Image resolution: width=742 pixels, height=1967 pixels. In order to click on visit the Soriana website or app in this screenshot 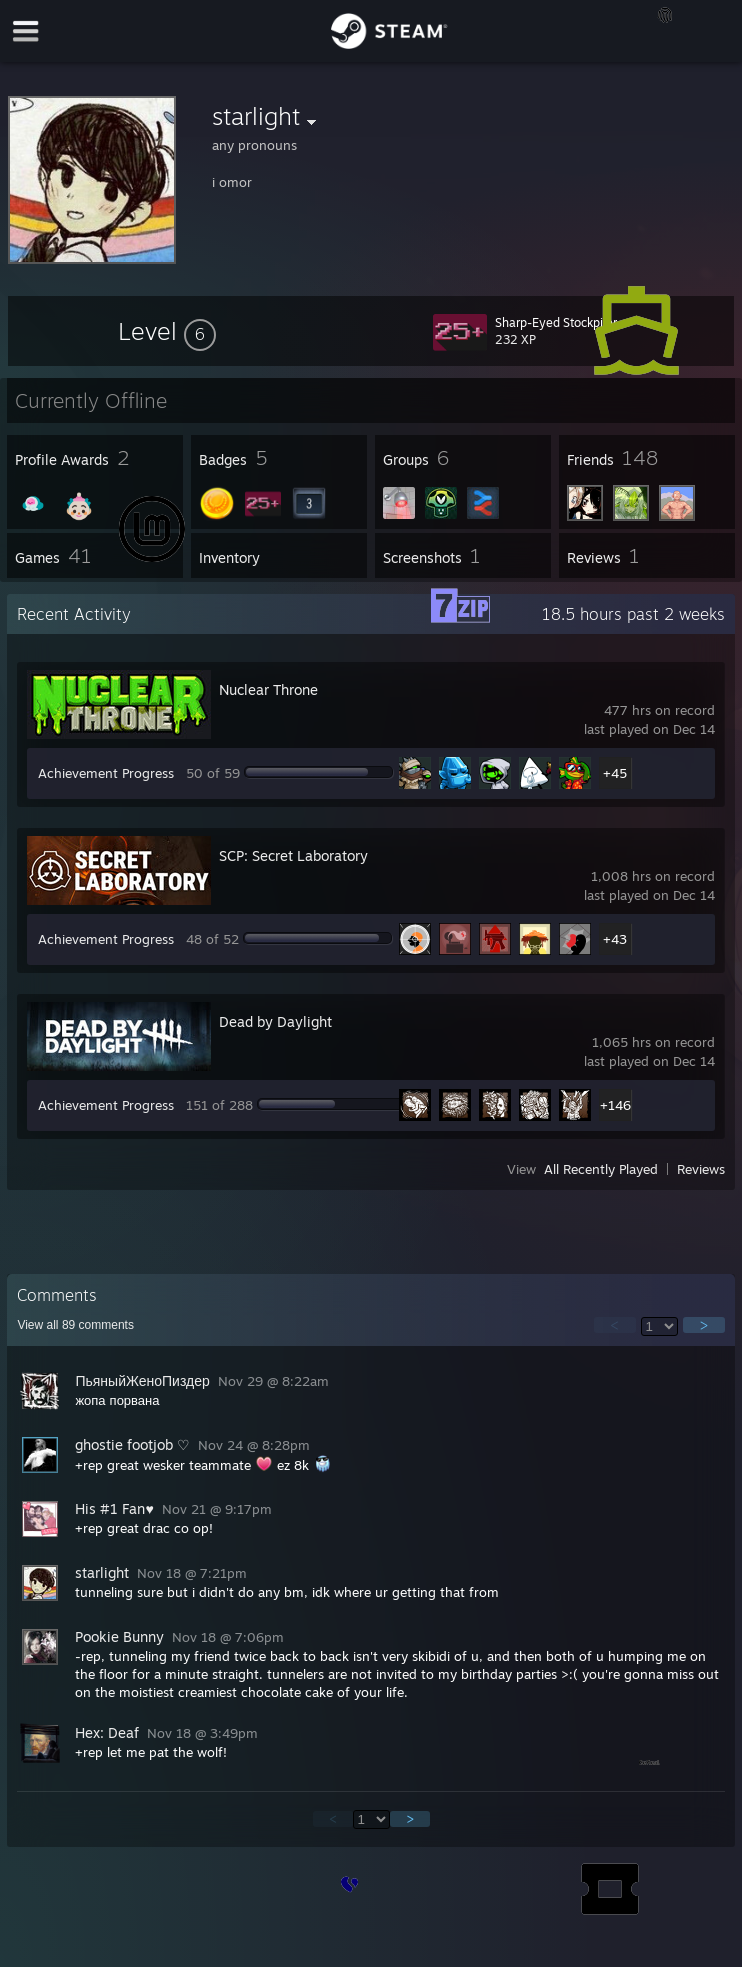, I will do `click(349, 1884)`.